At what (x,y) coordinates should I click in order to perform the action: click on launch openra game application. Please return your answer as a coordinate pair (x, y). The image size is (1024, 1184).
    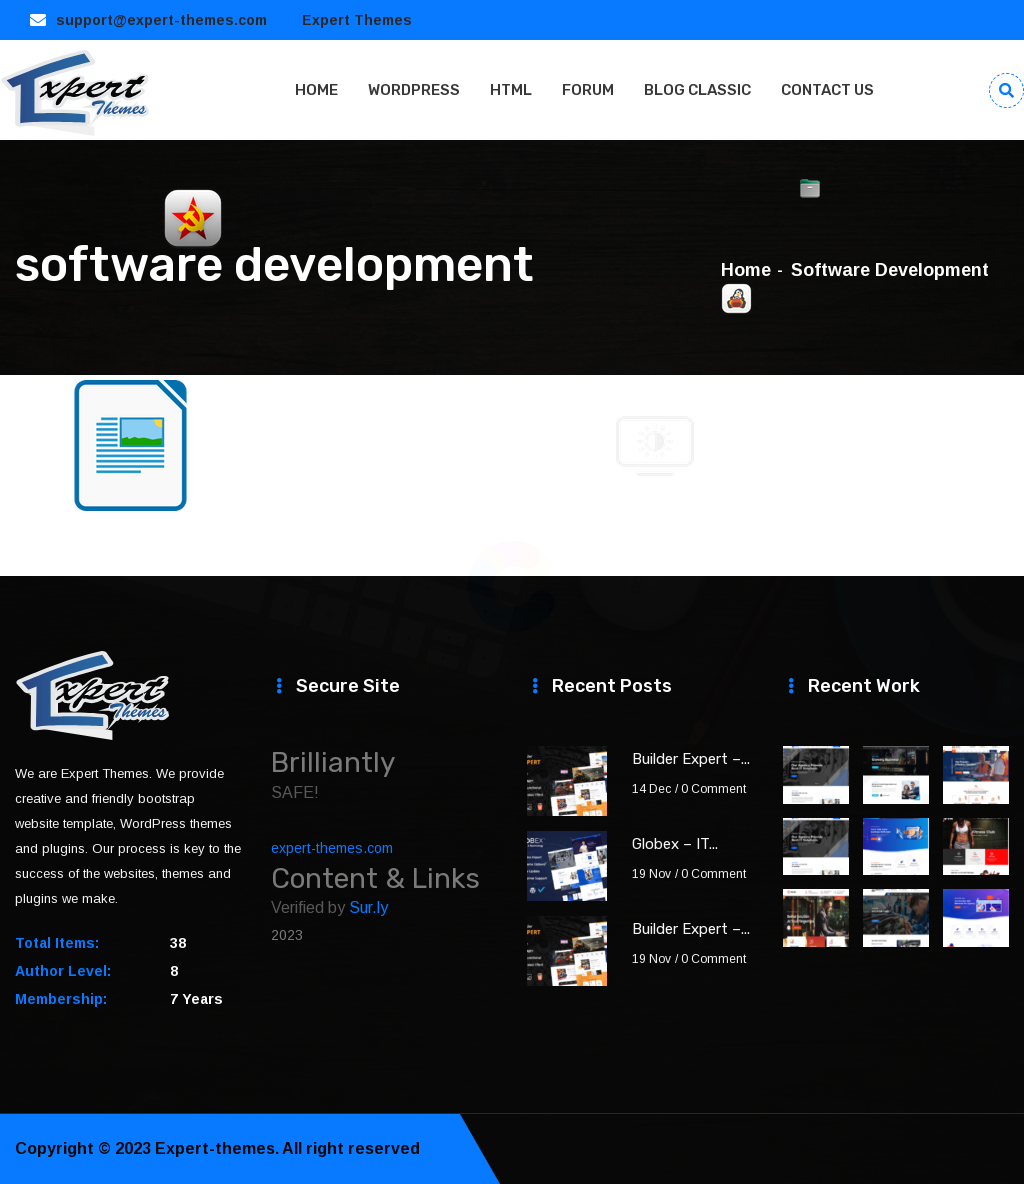
    Looking at the image, I should click on (193, 218).